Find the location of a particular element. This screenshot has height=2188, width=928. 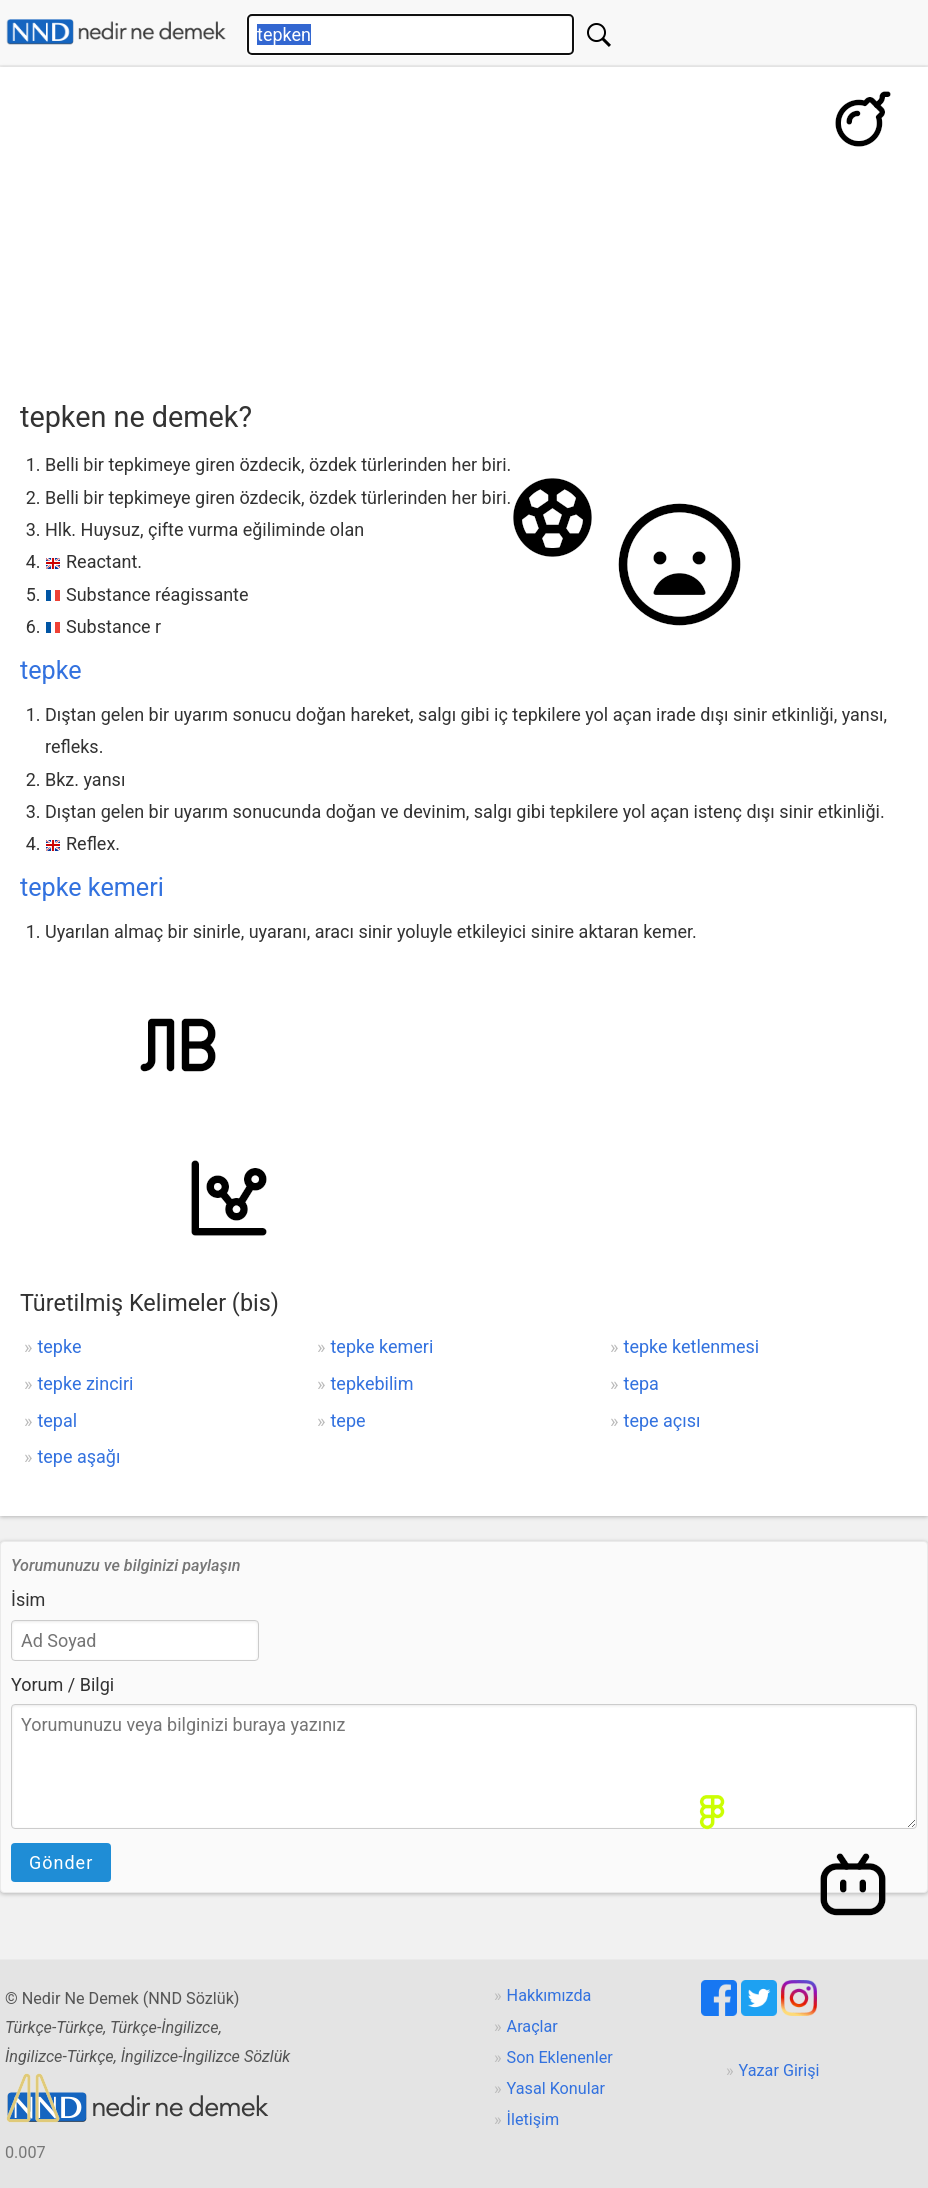

indicates Kyrgyzstani som currency is located at coordinates (178, 1045).